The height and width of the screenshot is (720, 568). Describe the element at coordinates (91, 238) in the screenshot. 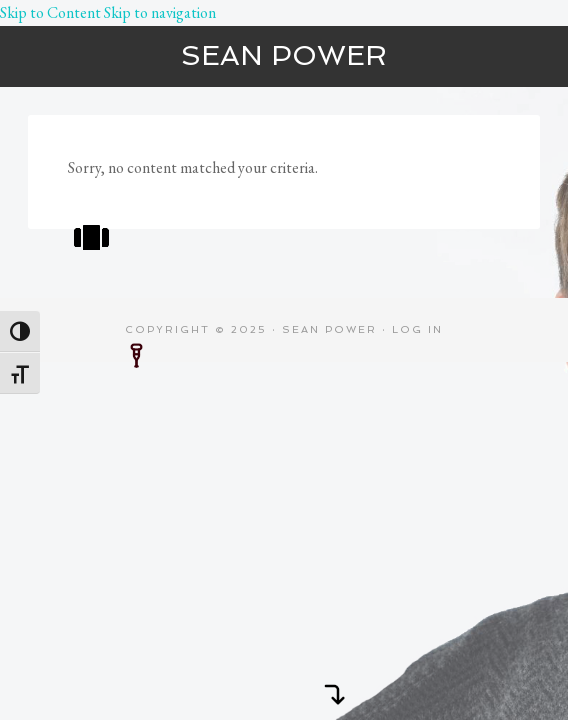

I see `view content in carousel format` at that location.